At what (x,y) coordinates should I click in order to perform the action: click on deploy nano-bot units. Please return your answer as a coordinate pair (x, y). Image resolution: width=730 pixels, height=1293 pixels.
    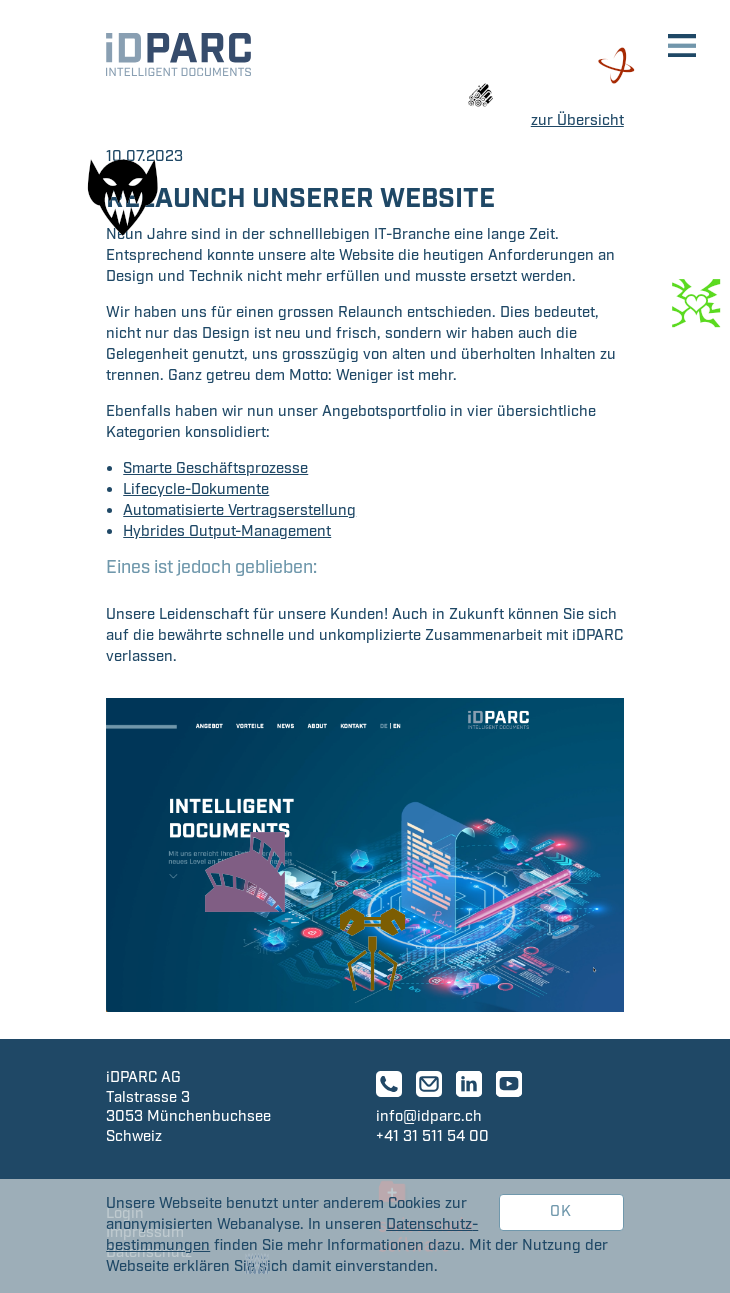
    Looking at the image, I should click on (372, 949).